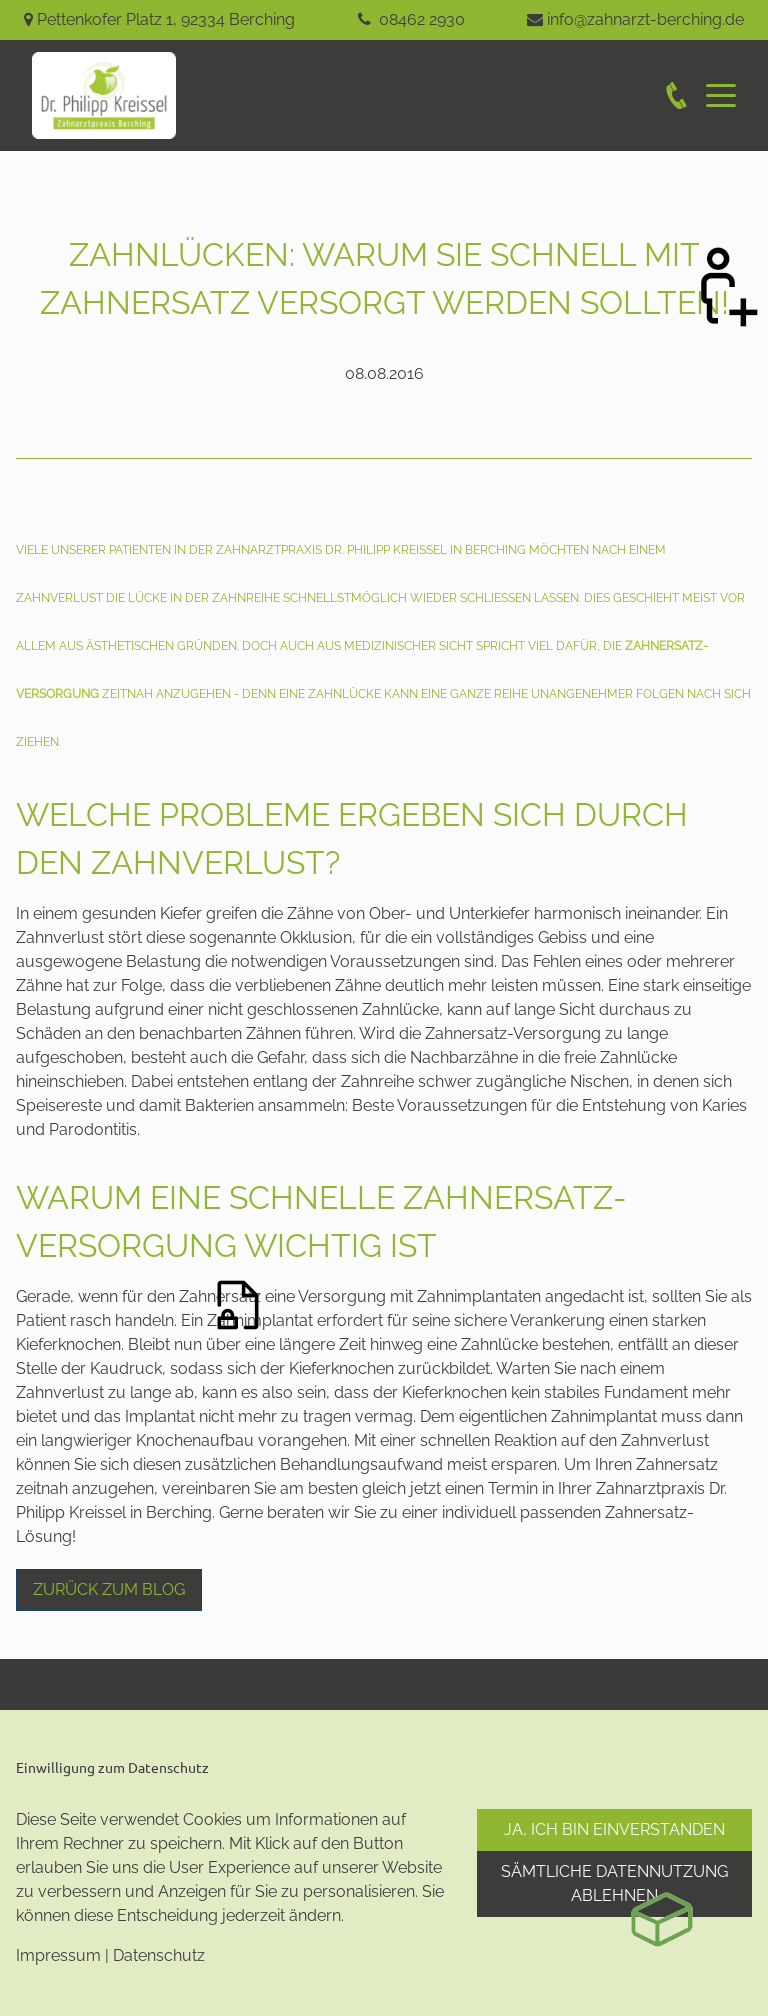  I want to click on add a new user or contact, so click(718, 287).